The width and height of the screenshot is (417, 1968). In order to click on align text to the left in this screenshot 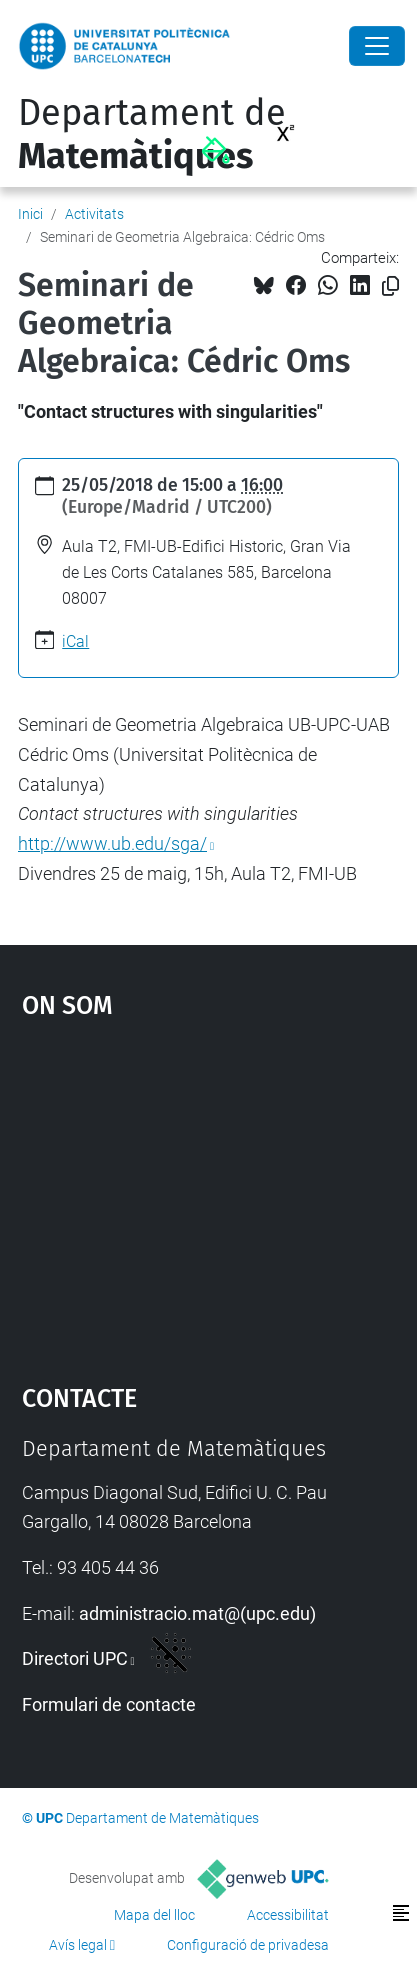, I will do `click(401, 1913)`.